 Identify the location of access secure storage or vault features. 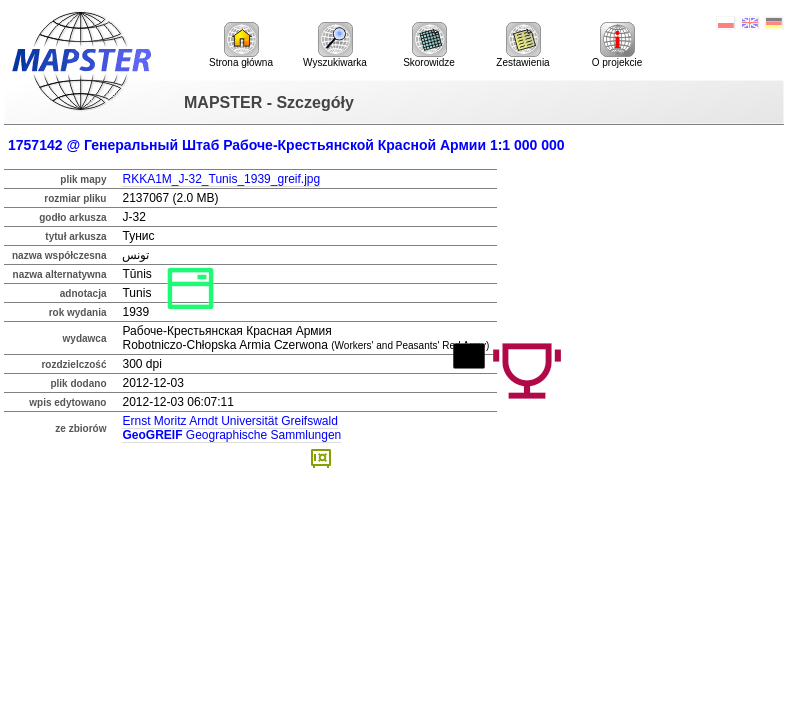
(321, 458).